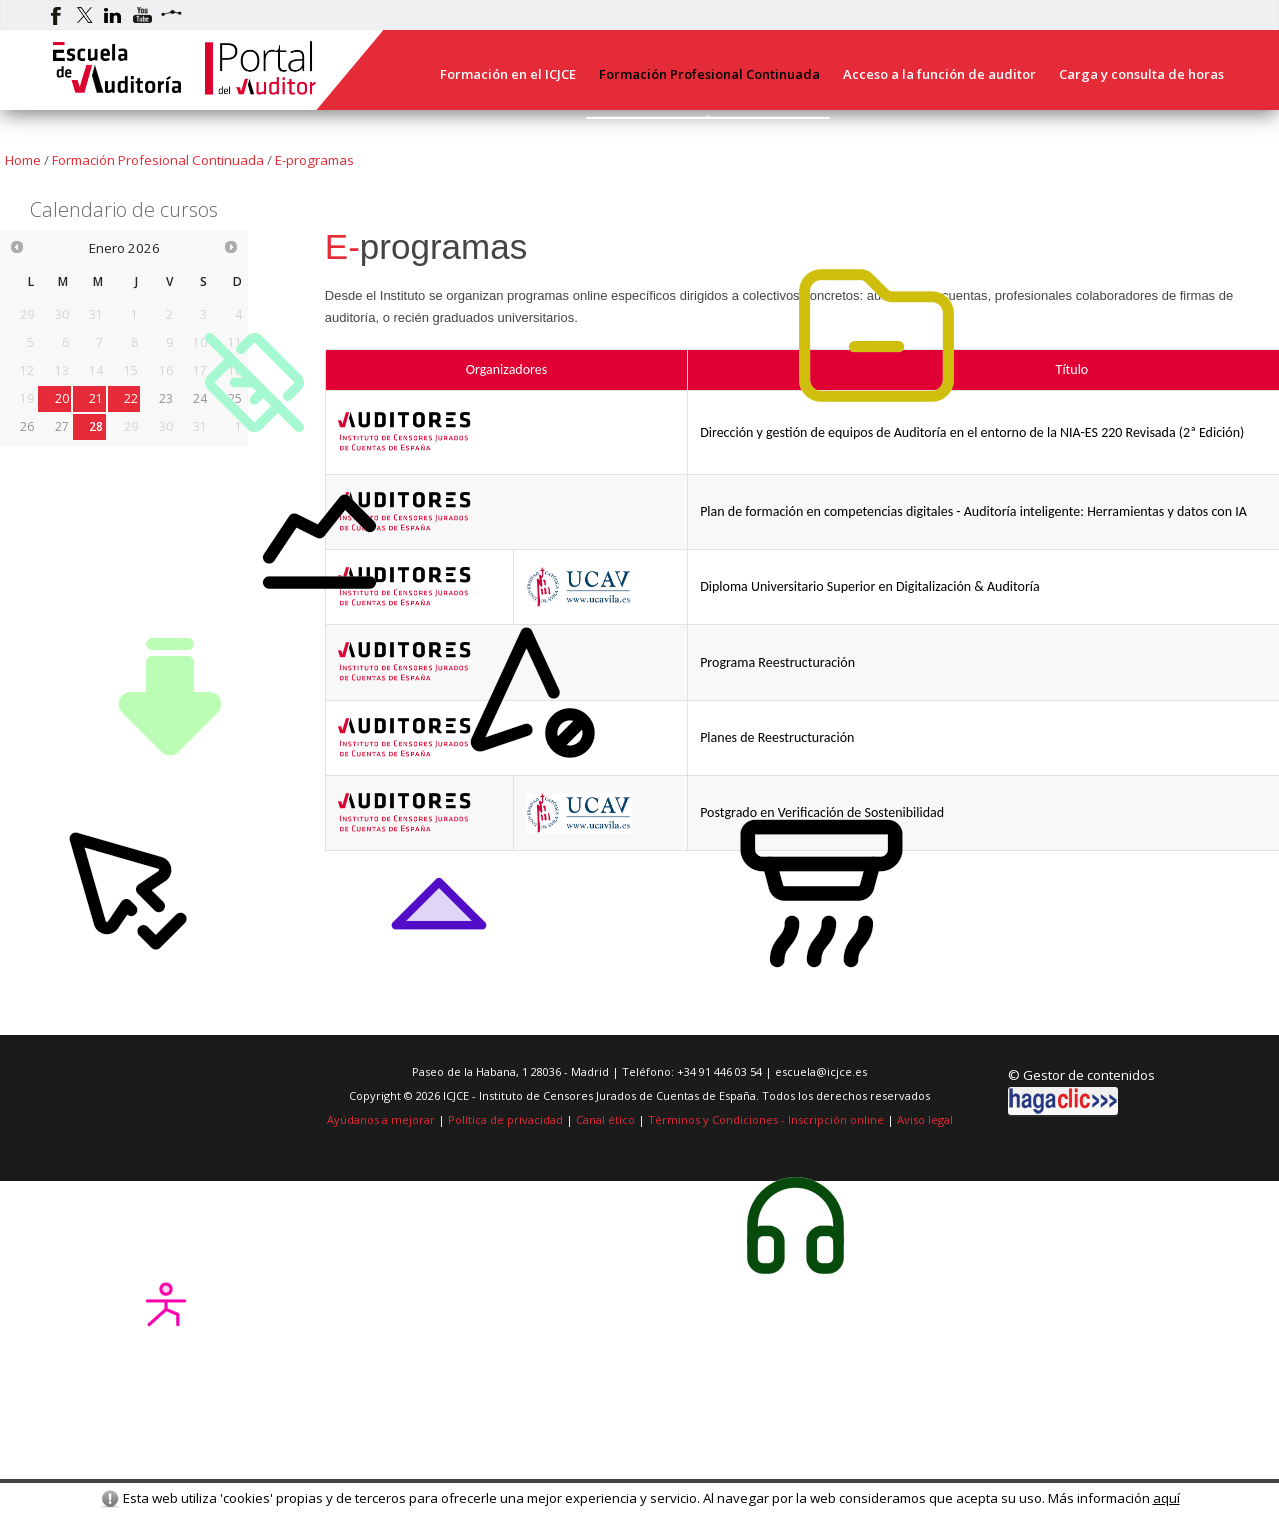  Describe the element at coordinates (821, 893) in the screenshot. I see `smoke detector alert or notification` at that location.